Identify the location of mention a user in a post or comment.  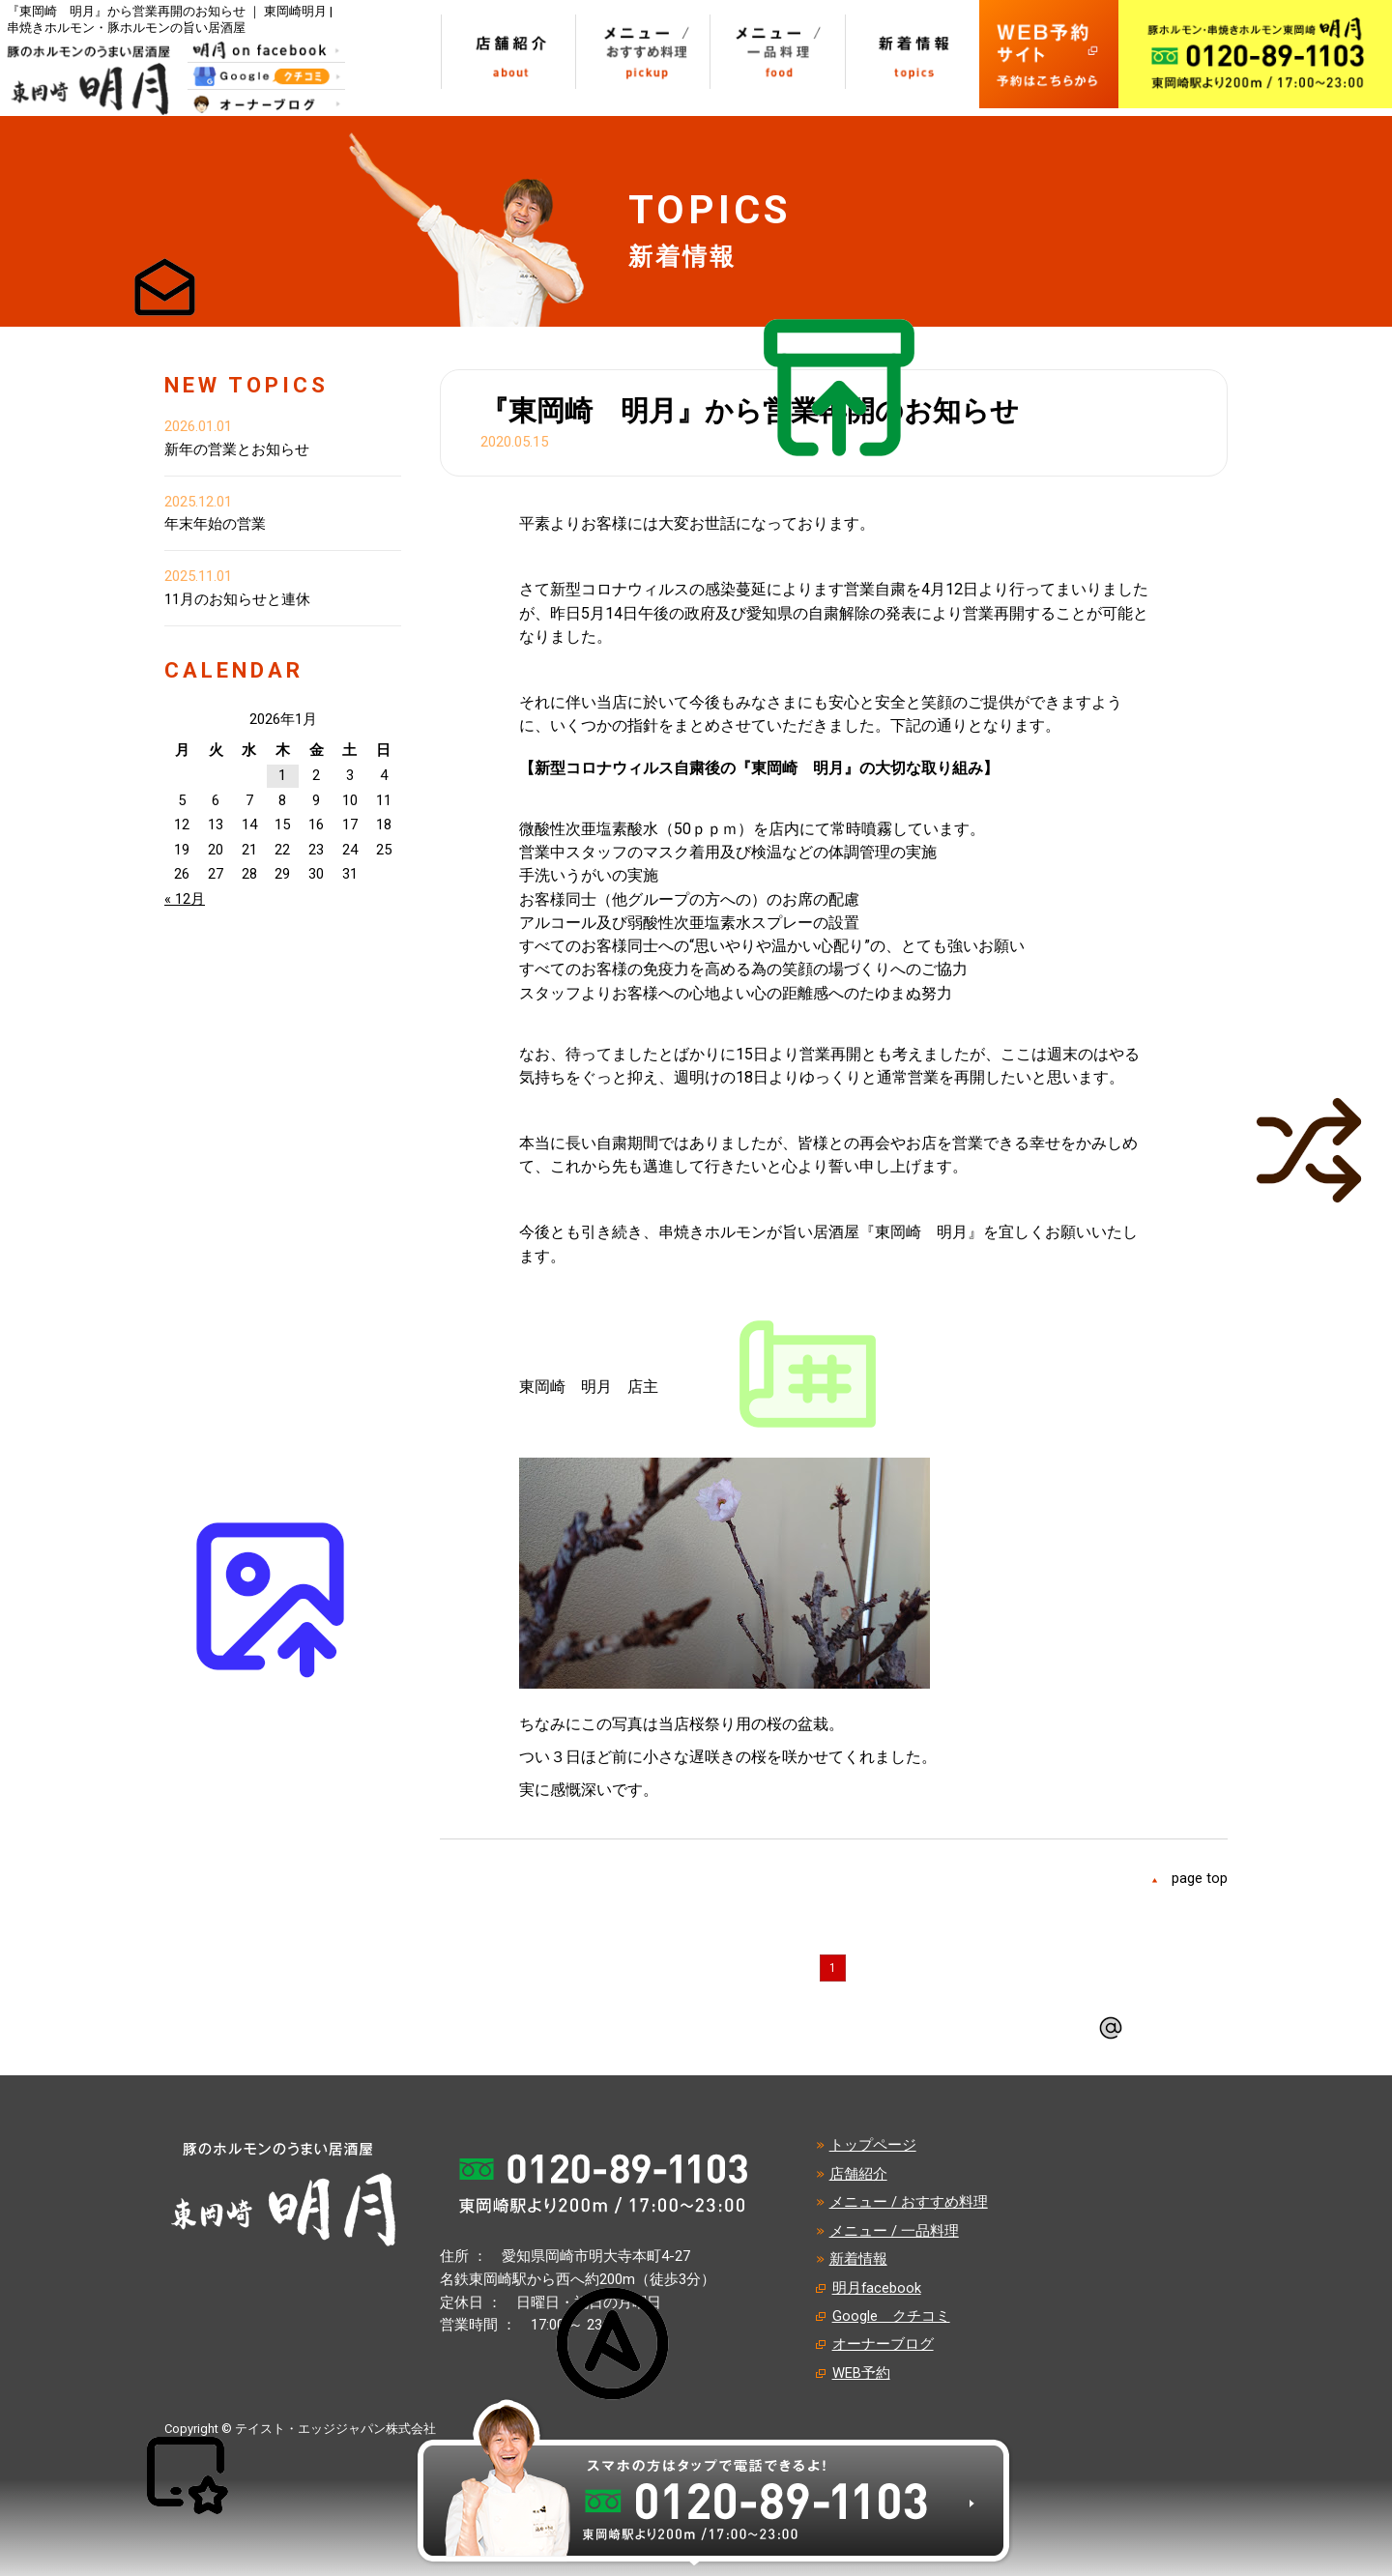
(1111, 2028).